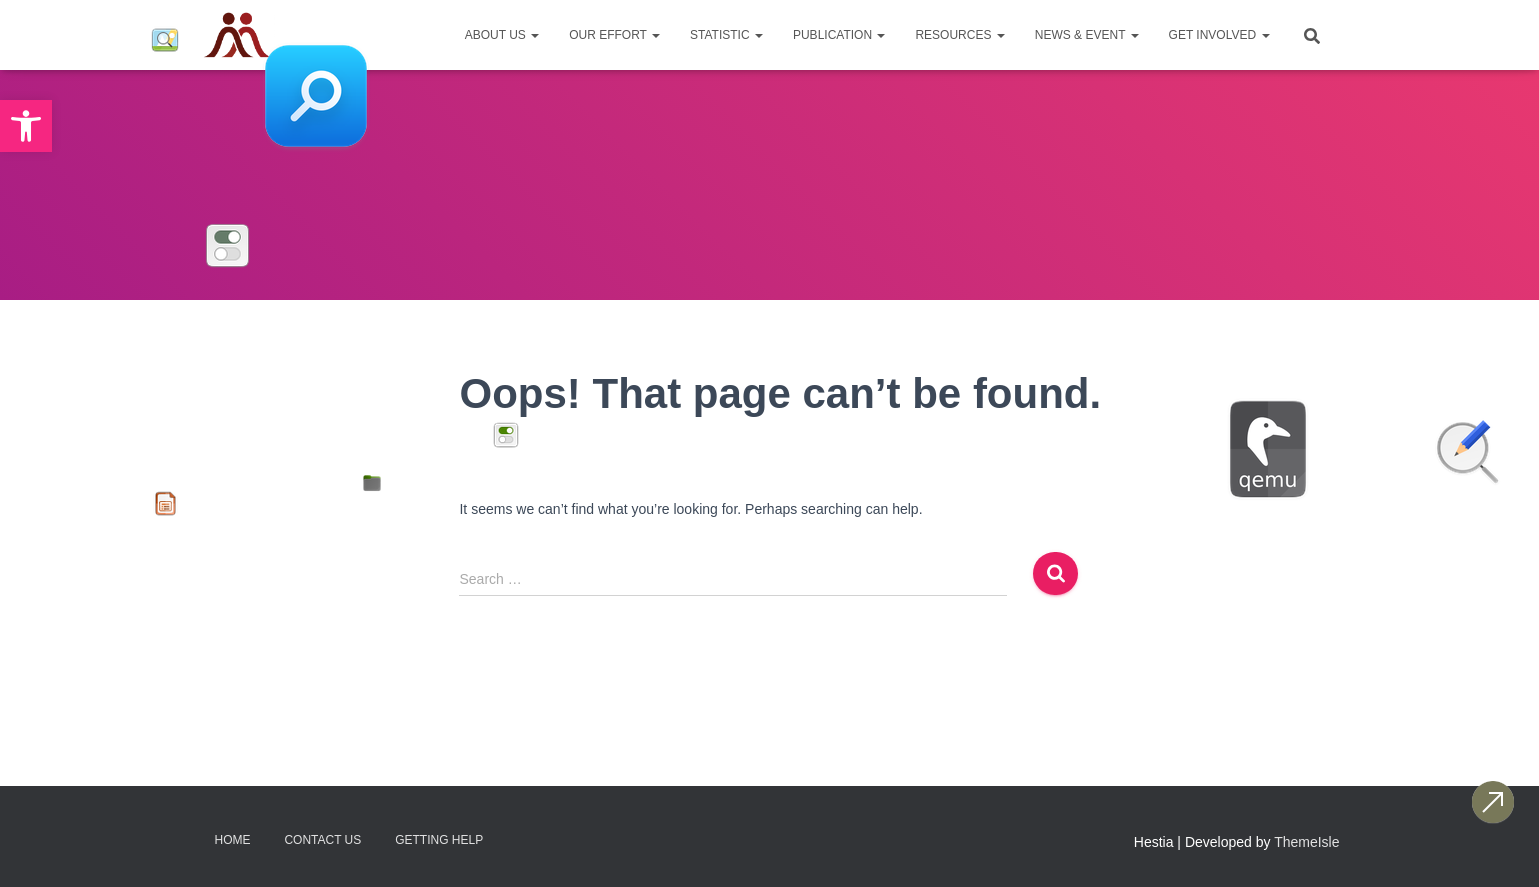 This screenshot has height=887, width=1539. Describe the element at coordinates (1268, 449) in the screenshot. I see `qemu virtual disk image file` at that location.